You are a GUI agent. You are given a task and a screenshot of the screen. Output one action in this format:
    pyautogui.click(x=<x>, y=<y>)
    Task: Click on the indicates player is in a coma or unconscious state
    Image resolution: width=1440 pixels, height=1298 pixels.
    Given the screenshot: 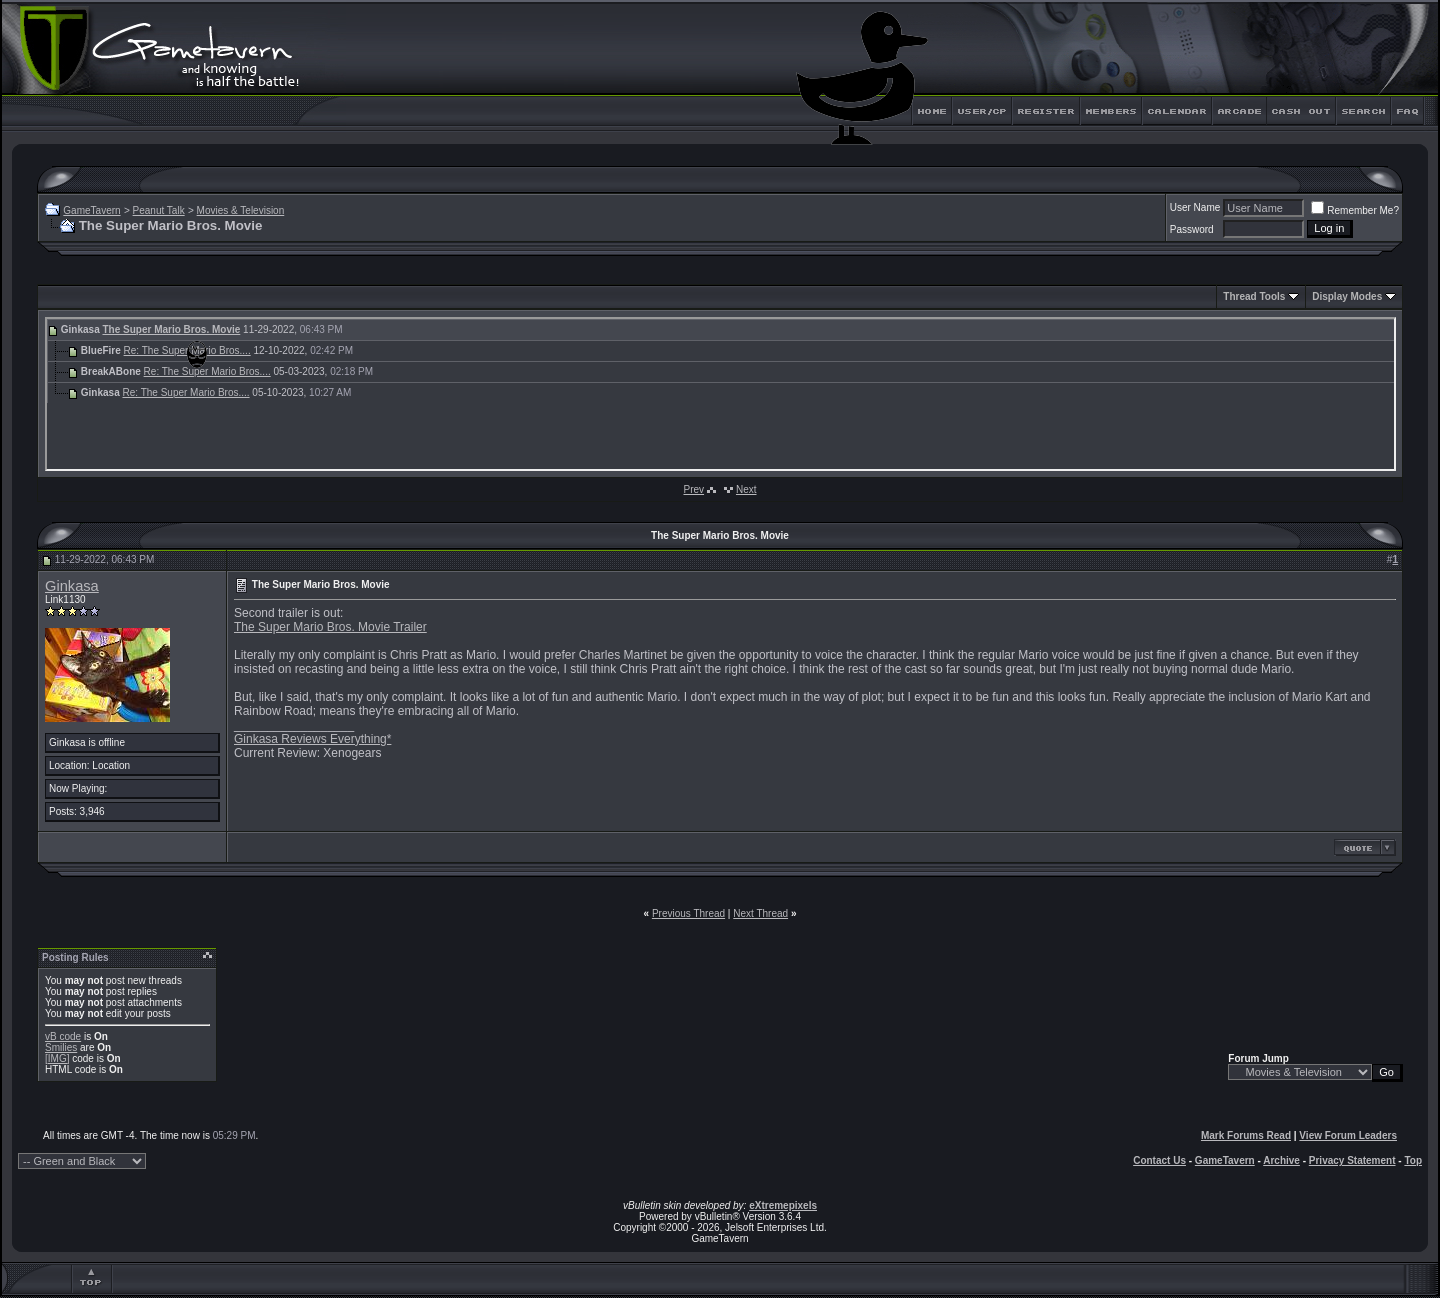 What is the action you would take?
    pyautogui.click(x=196, y=354)
    